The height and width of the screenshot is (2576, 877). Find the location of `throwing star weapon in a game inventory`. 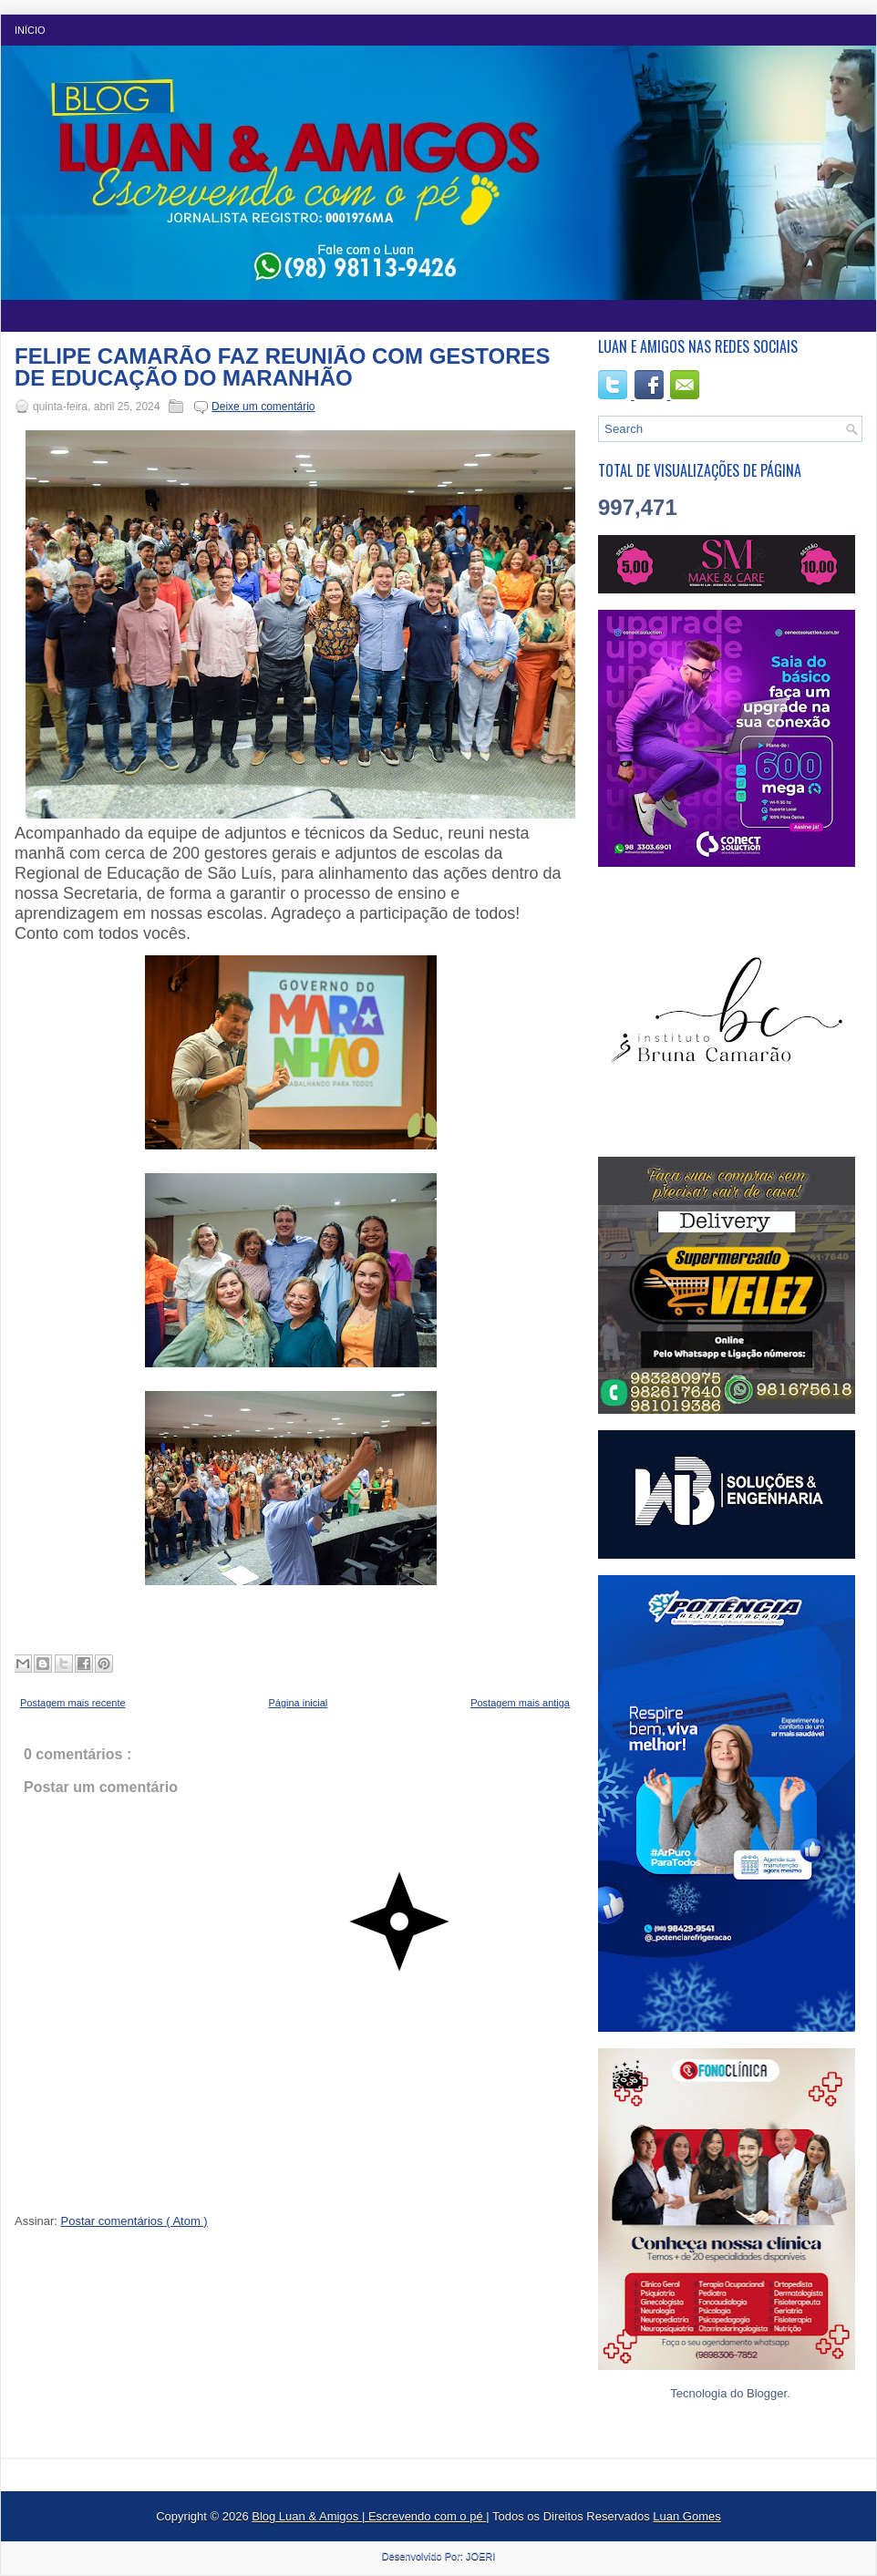

throwing star weapon in a game inventory is located at coordinates (399, 1922).